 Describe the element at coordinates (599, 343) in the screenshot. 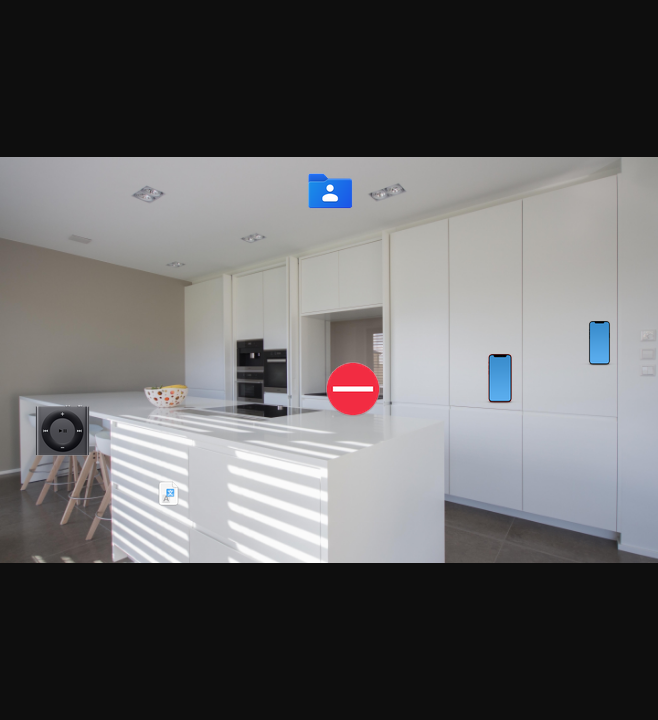

I see `indicates a connected iPhone device` at that location.